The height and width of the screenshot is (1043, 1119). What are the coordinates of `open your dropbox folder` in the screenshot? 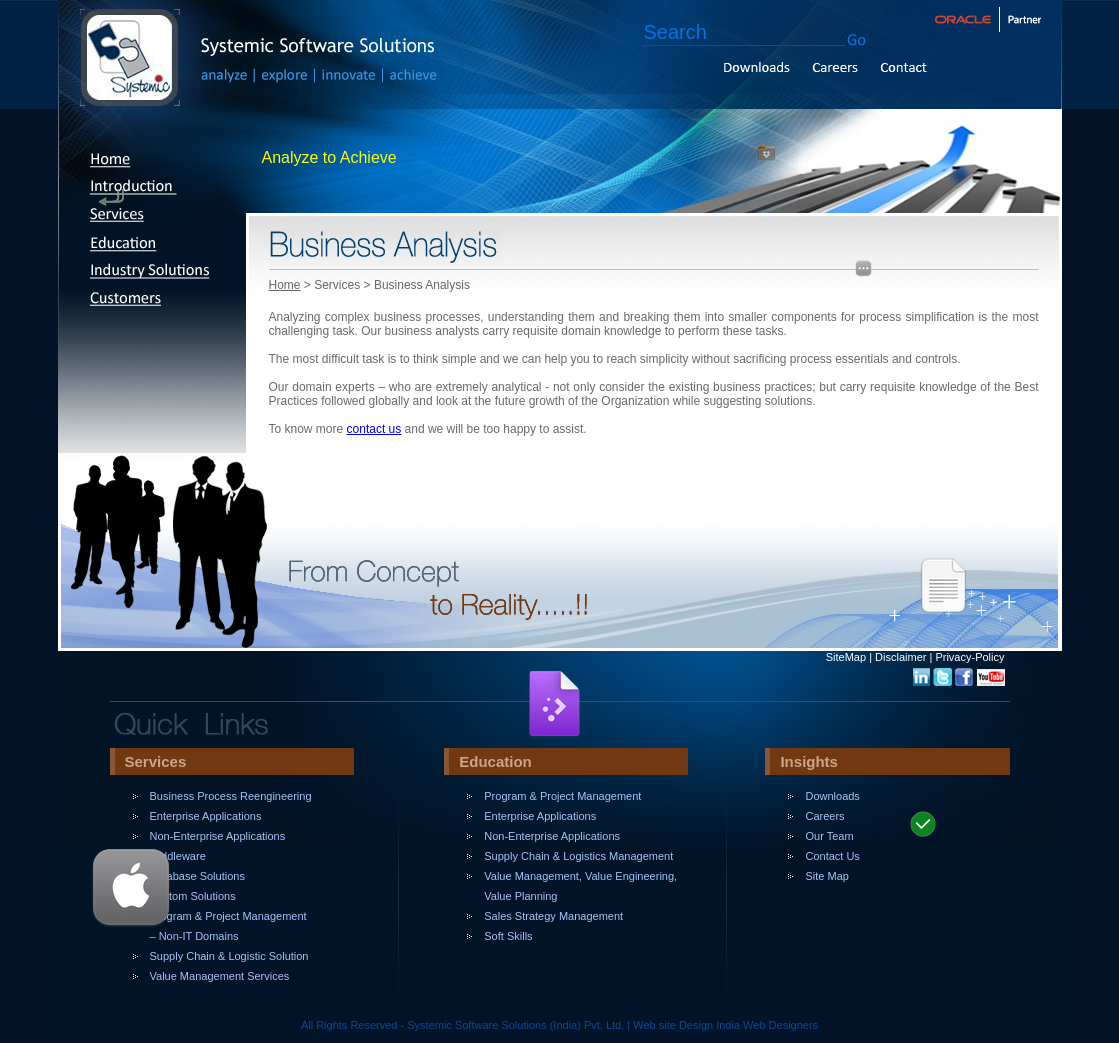 It's located at (766, 152).